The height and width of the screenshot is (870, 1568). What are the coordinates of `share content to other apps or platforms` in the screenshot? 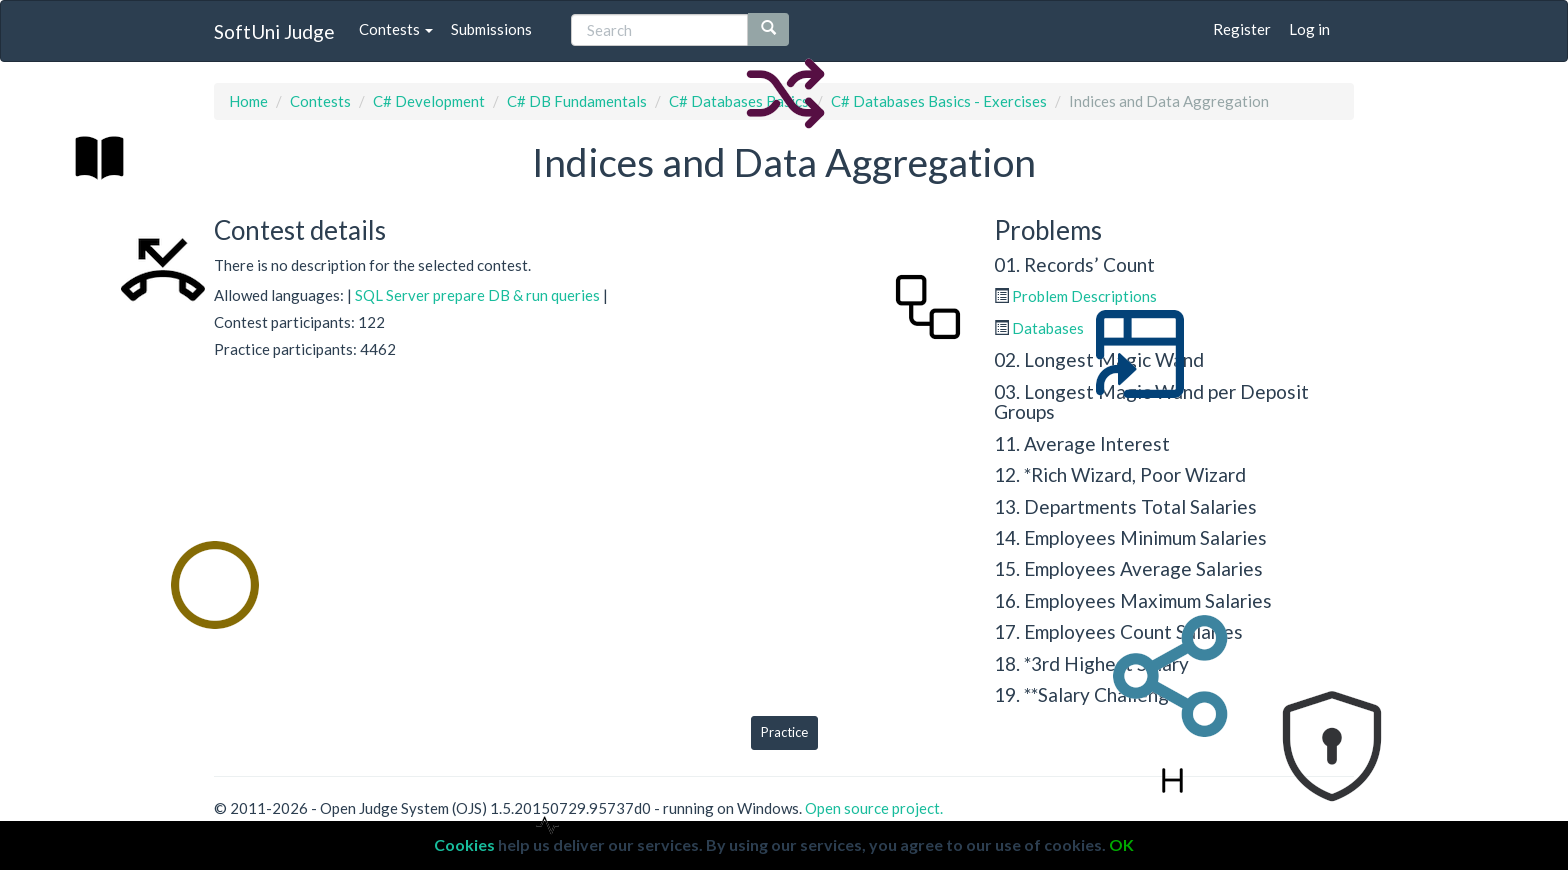 It's located at (1174, 676).